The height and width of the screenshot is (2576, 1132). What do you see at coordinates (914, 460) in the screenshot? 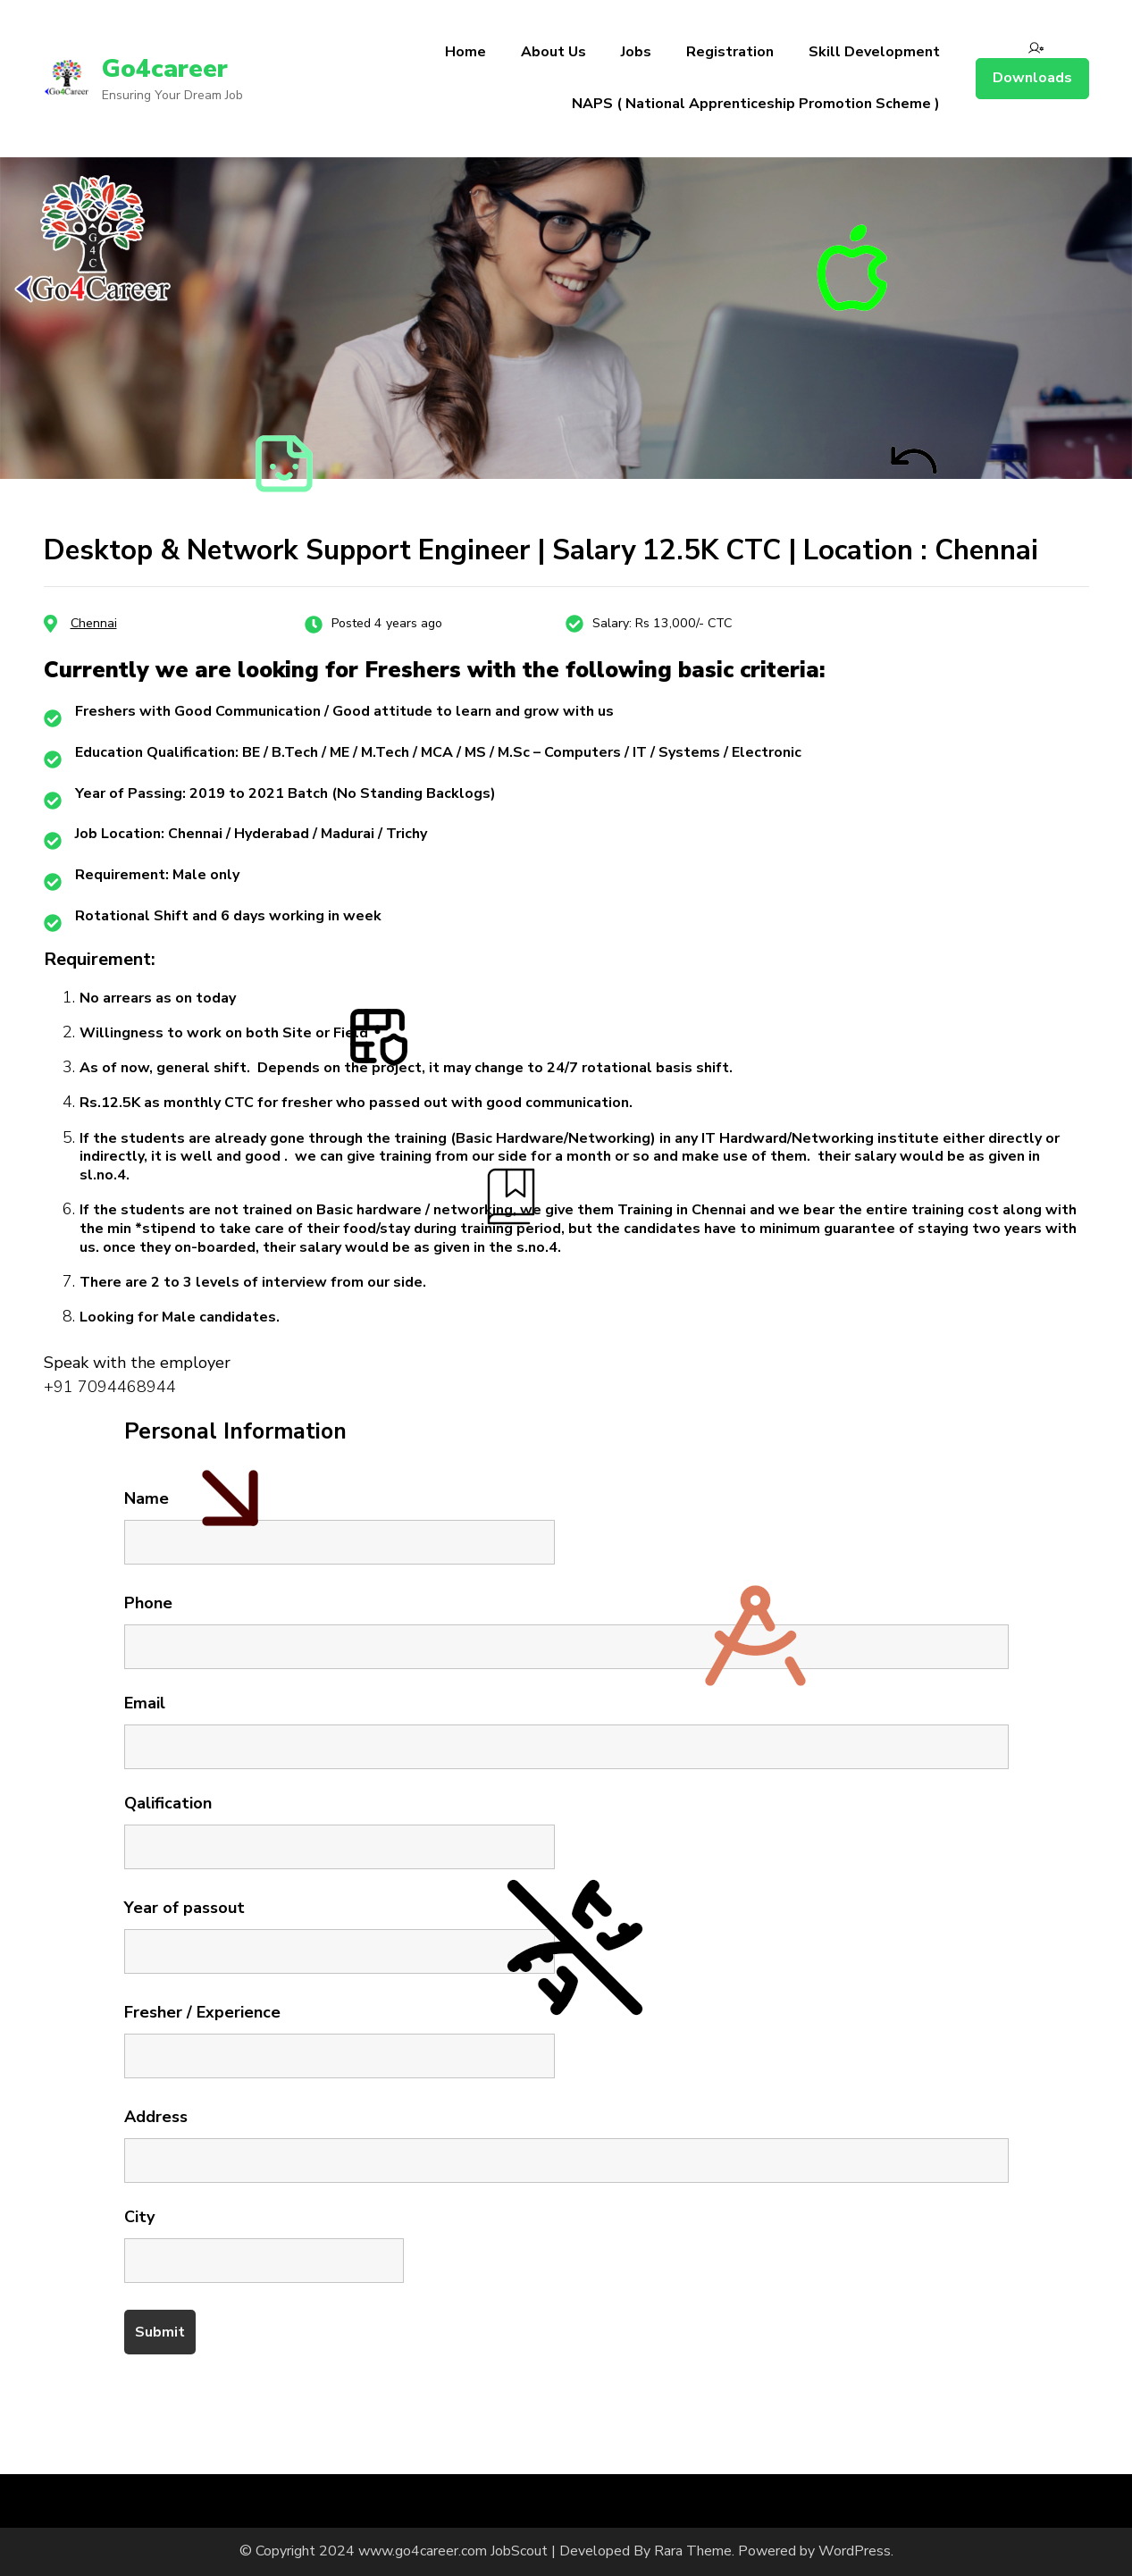
I see `undo the last action` at bounding box center [914, 460].